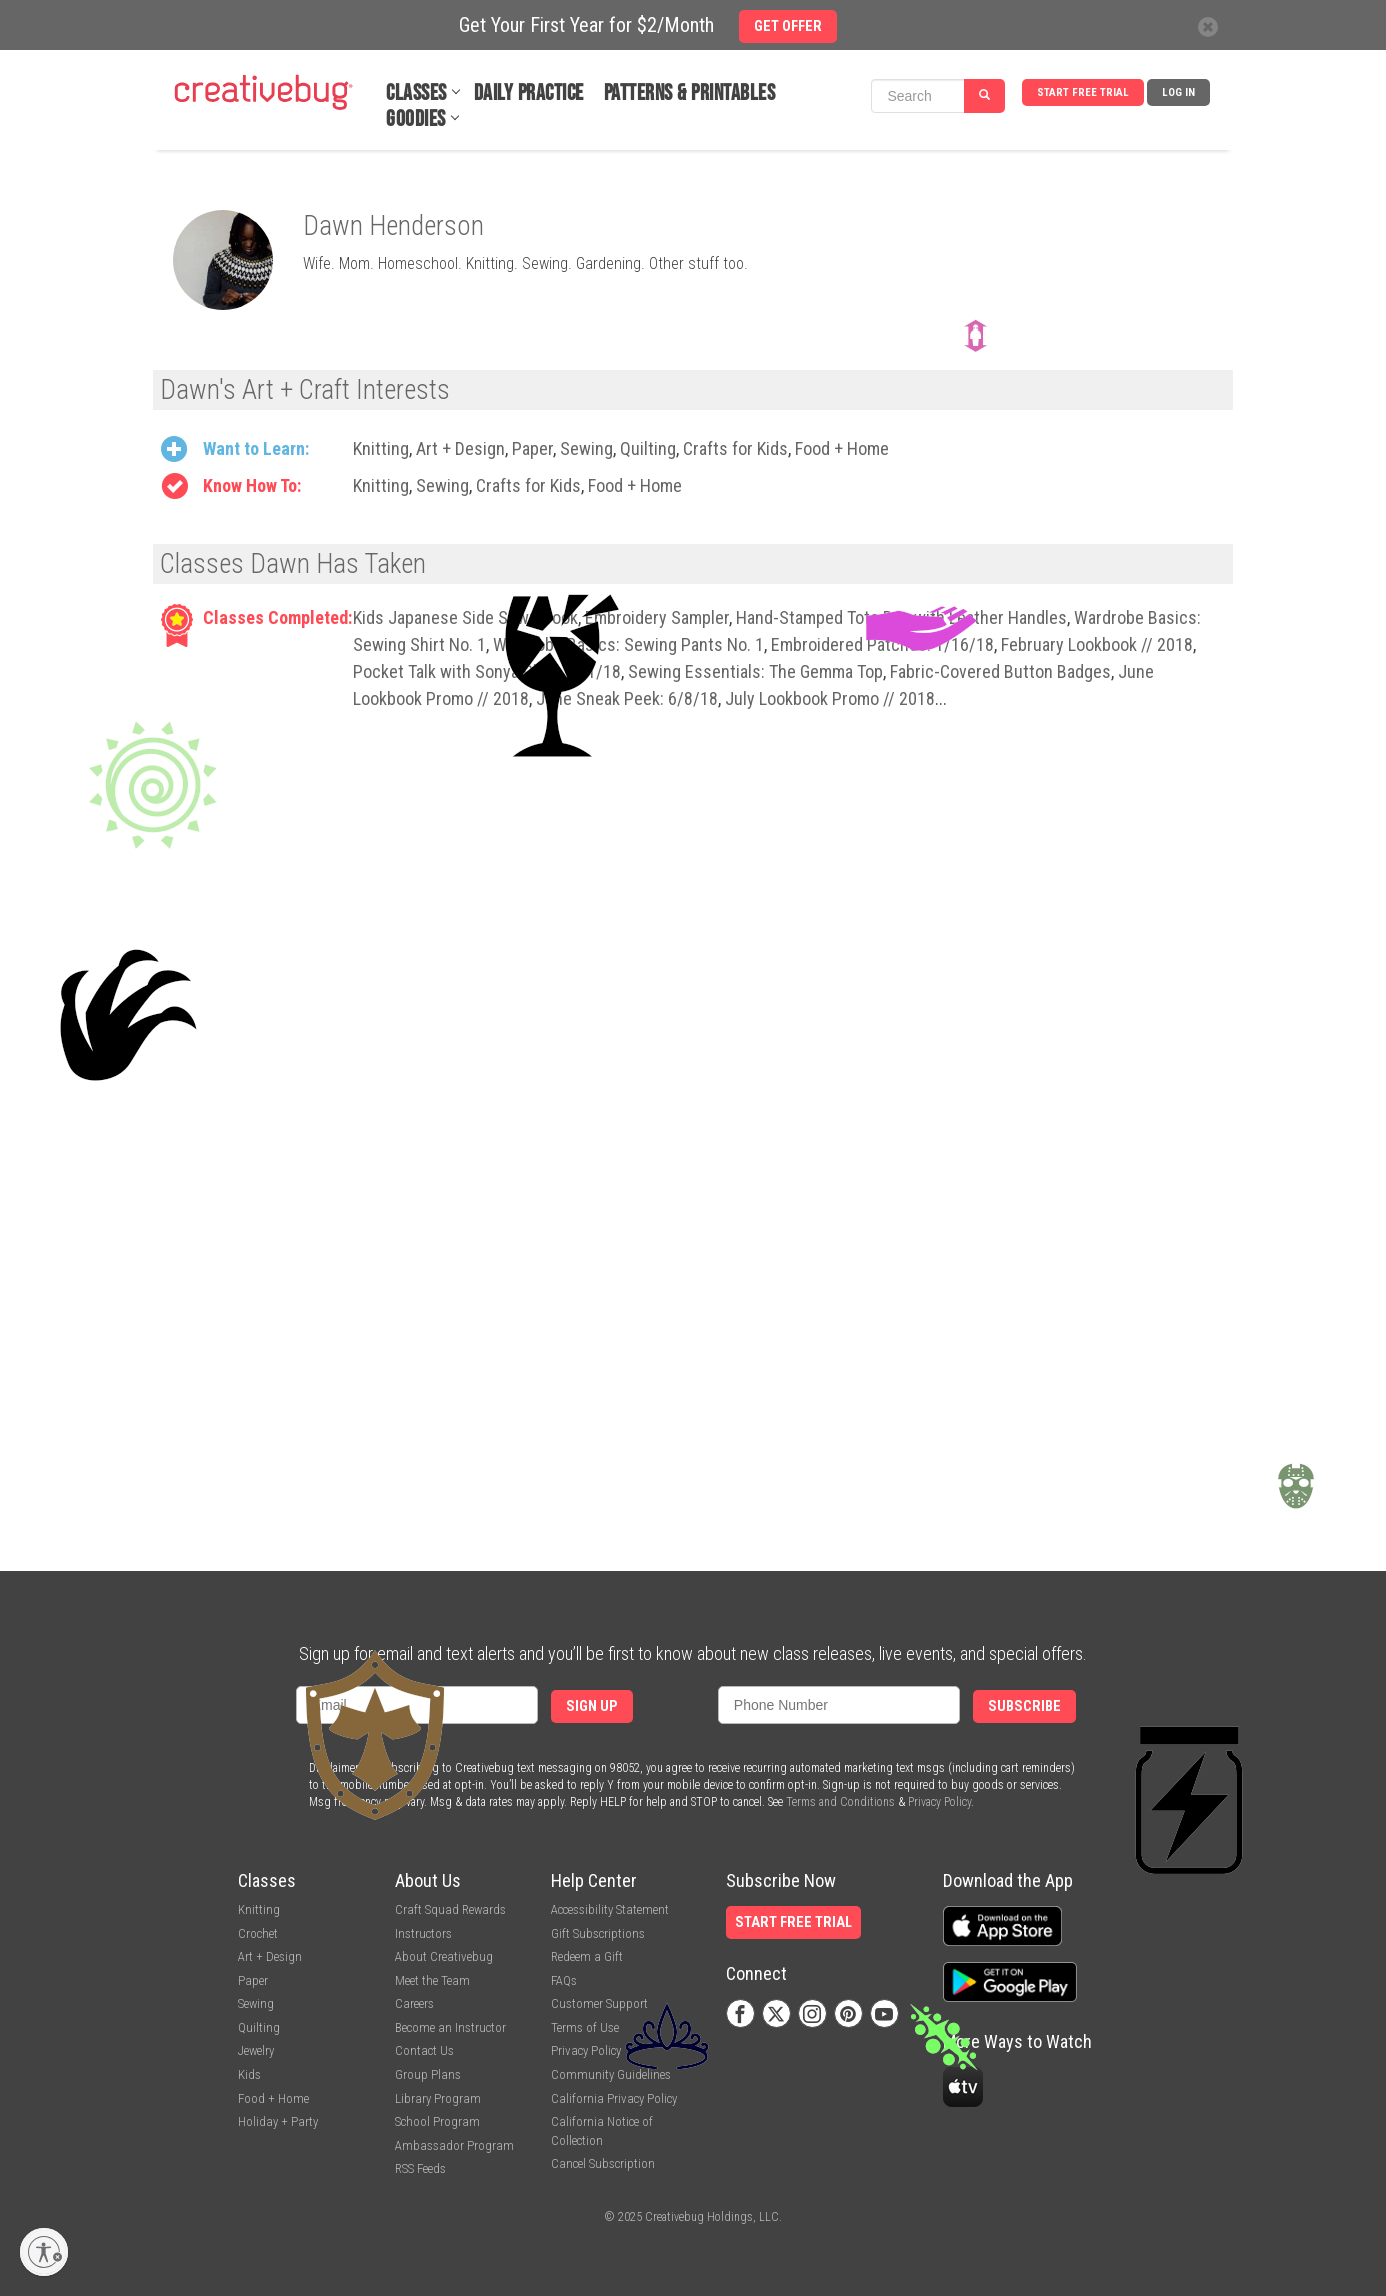 The width and height of the screenshot is (1386, 2296). What do you see at coordinates (667, 2043) in the screenshot?
I see `indicates royalty or premium status` at bounding box center [667, 2043].